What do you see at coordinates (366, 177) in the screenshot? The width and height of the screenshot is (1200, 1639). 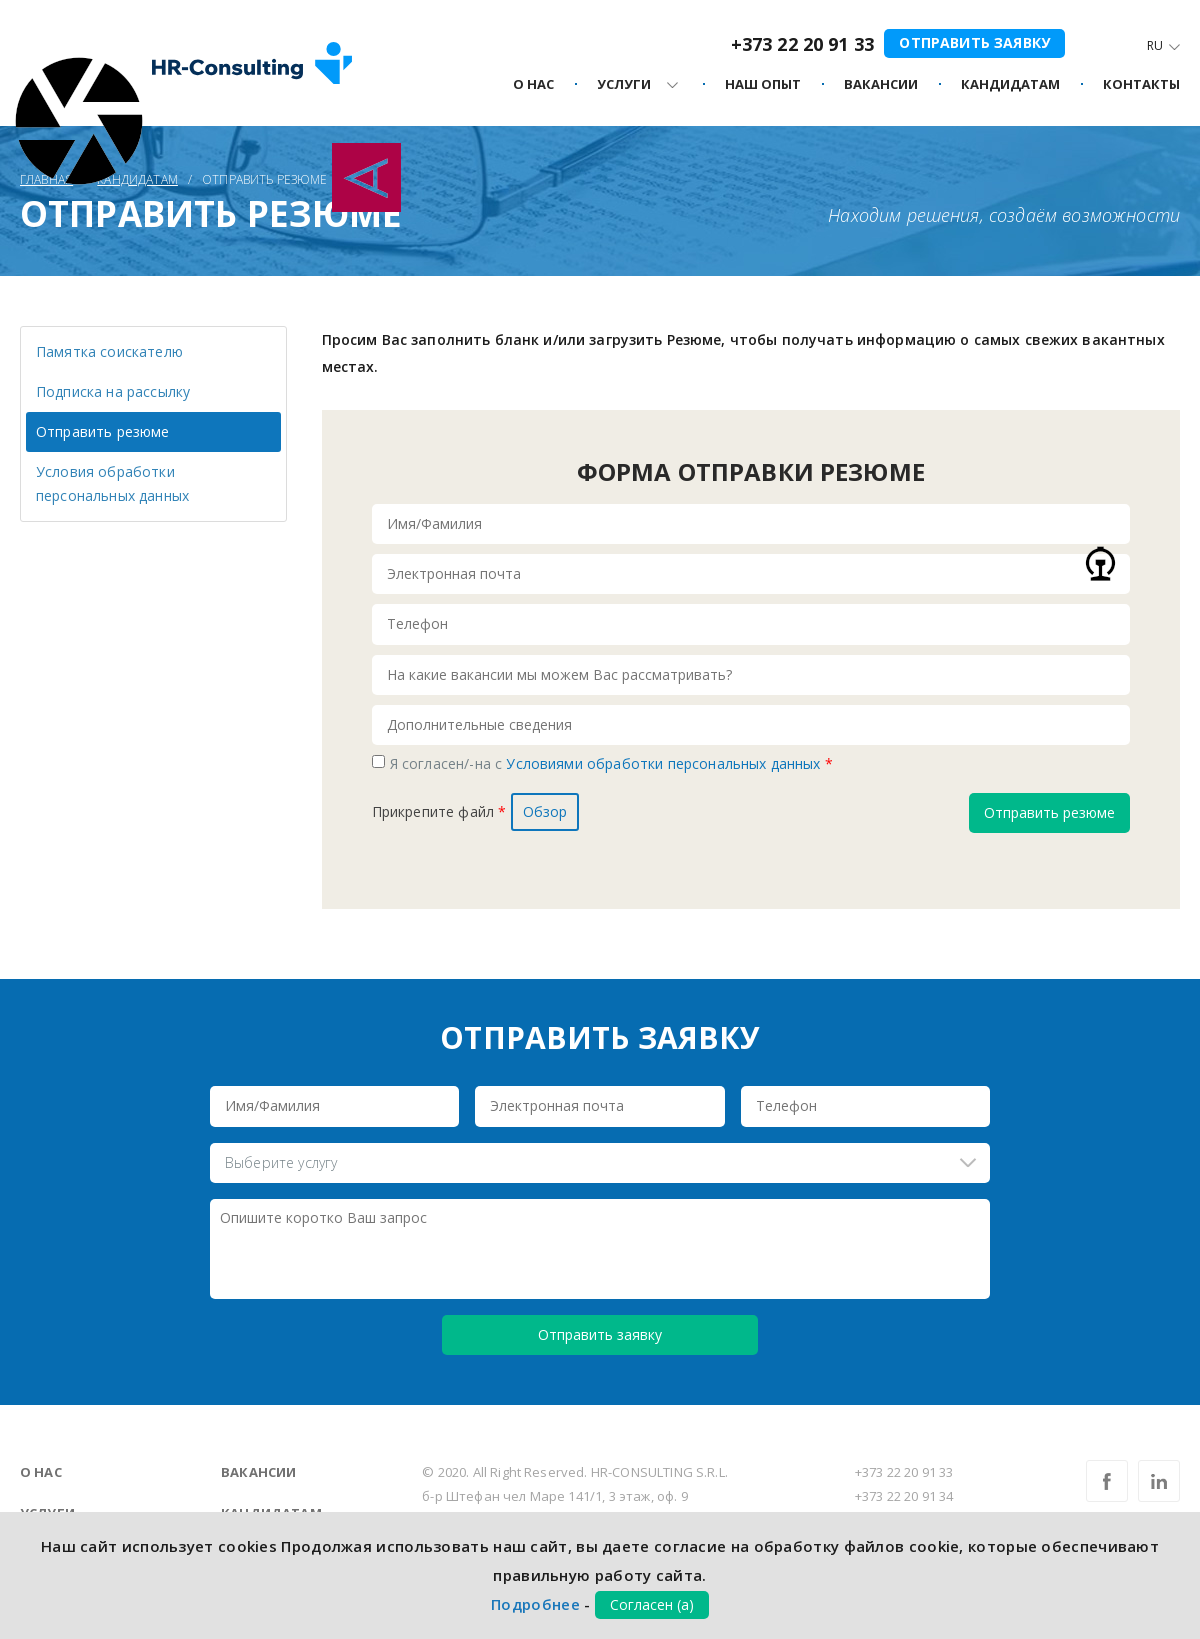 I see `aerospike database logo` at bounding box center [366, 177].